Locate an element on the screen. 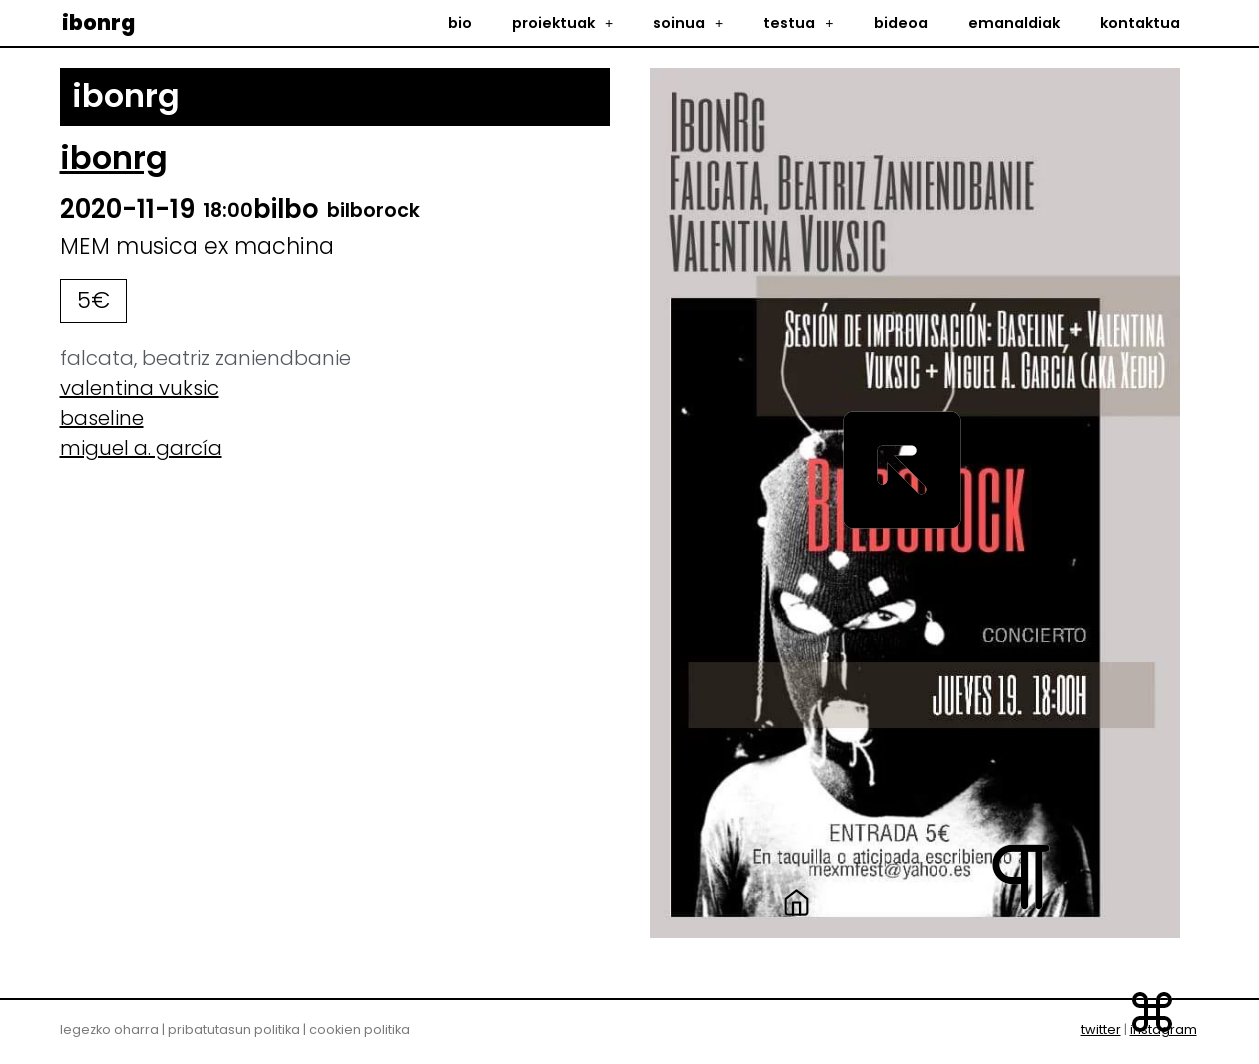 The height and width of the screenshot is (1064, 1259). navigate to the home screen is located at coordinates (796, 902).